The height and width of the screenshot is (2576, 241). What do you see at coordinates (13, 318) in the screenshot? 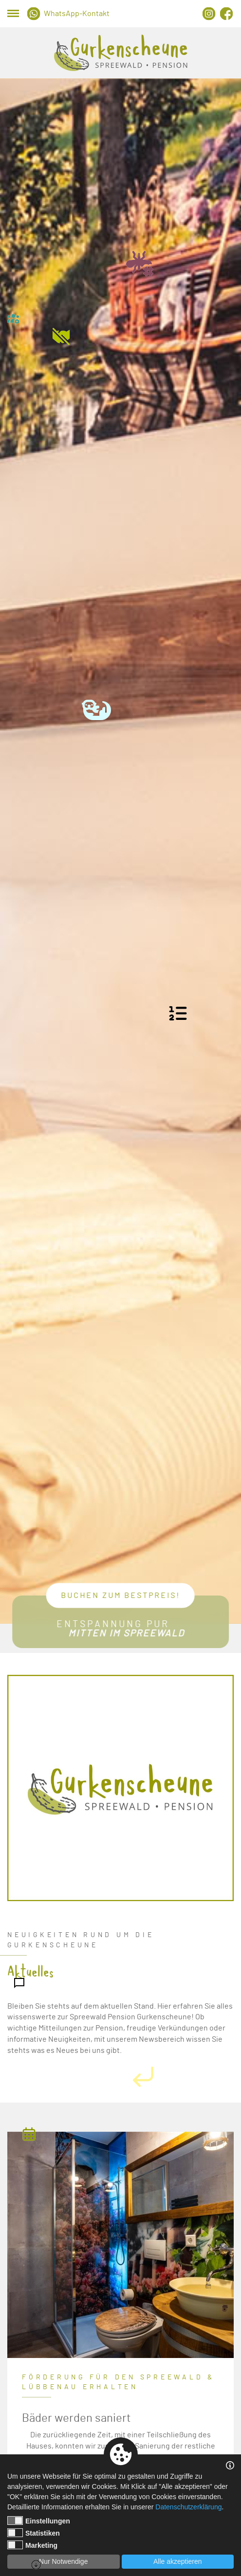
I see `manage user settings and permissions` at bounding box center [13, 318].